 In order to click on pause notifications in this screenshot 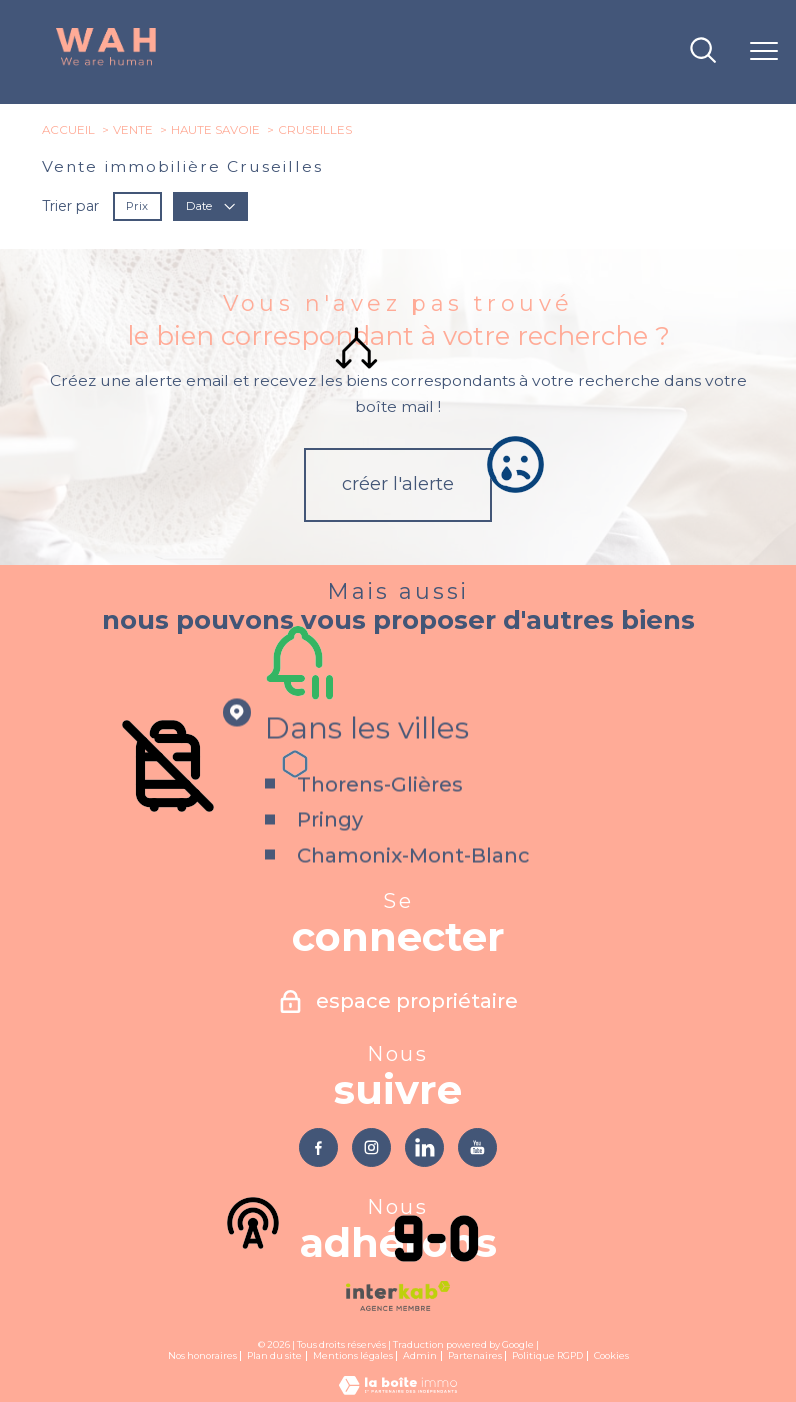, I will do `click(298, 661)`.